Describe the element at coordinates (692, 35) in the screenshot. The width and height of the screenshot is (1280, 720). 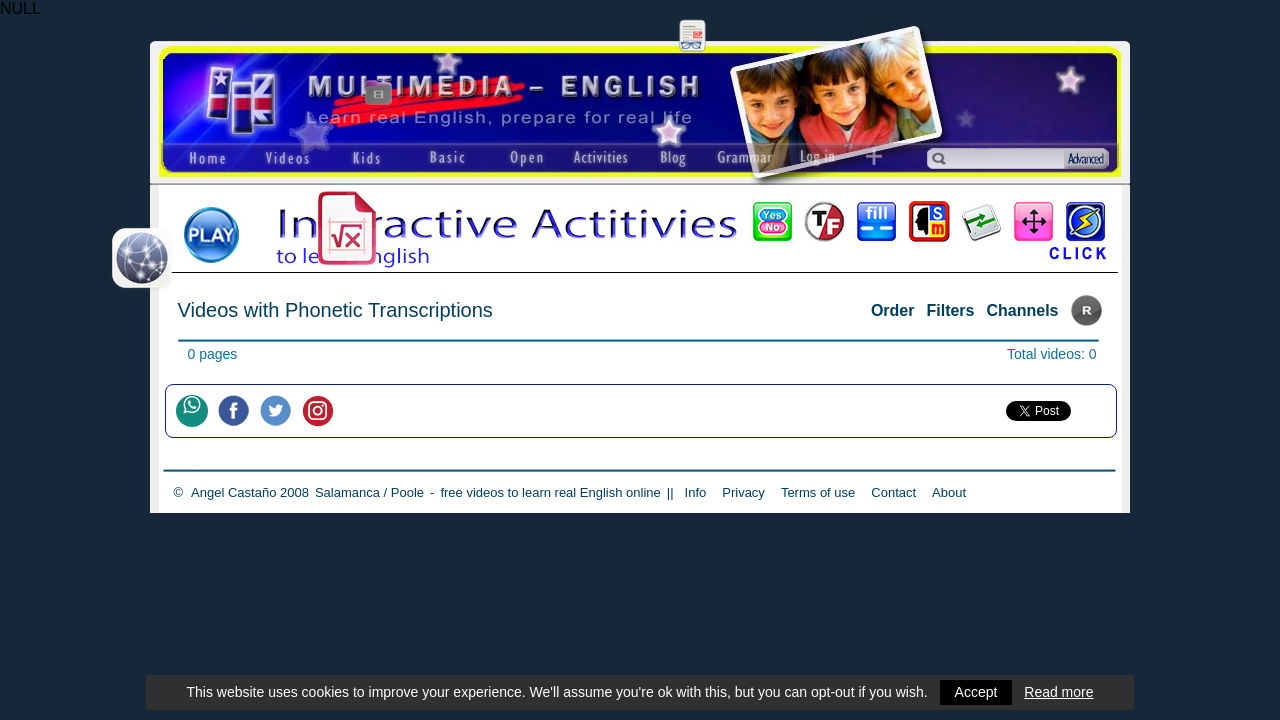
I see `open evince document viewer` at that location.